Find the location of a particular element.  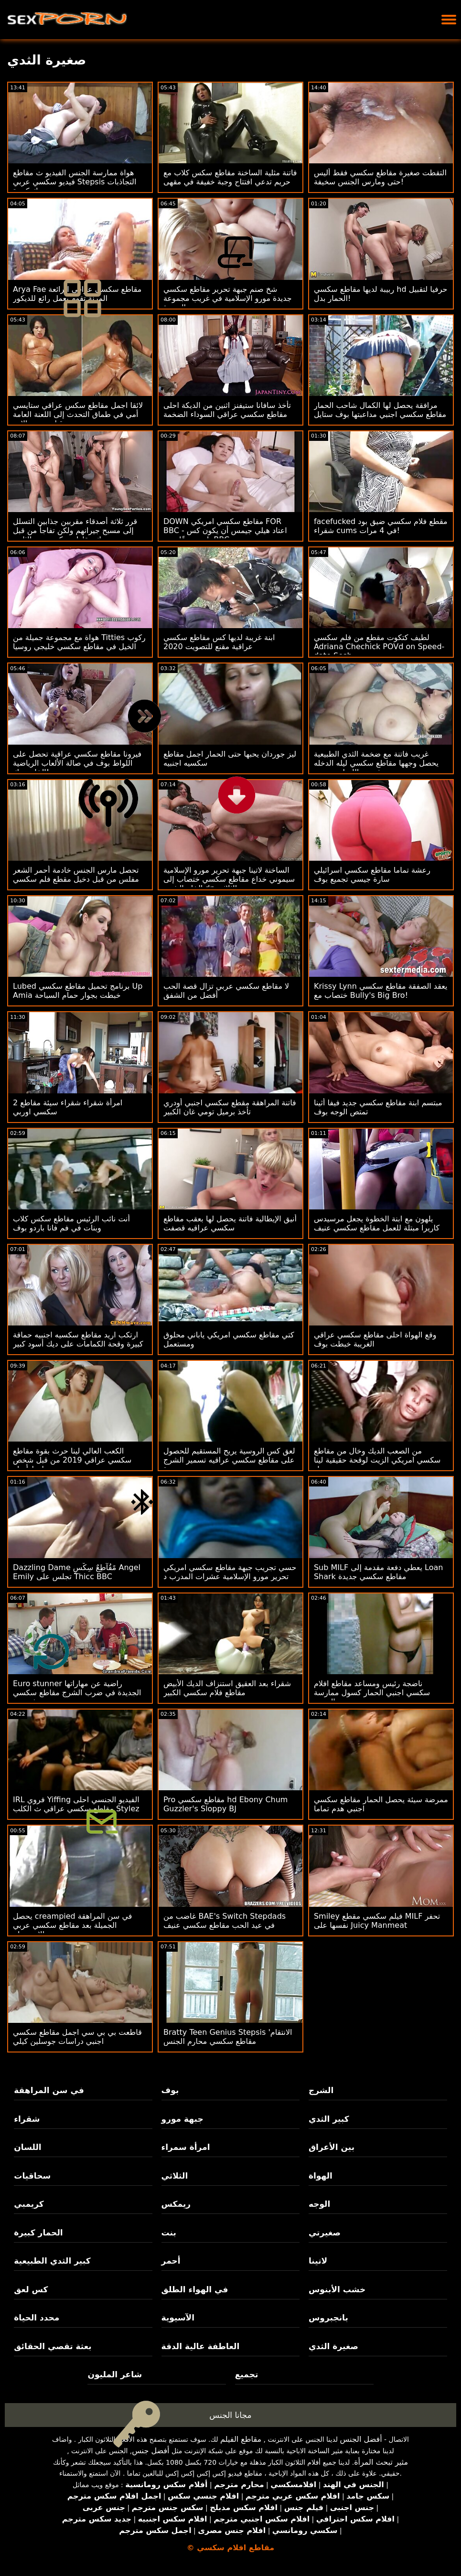

rotate image or content clockwise is located at coordinates (51, 1651).